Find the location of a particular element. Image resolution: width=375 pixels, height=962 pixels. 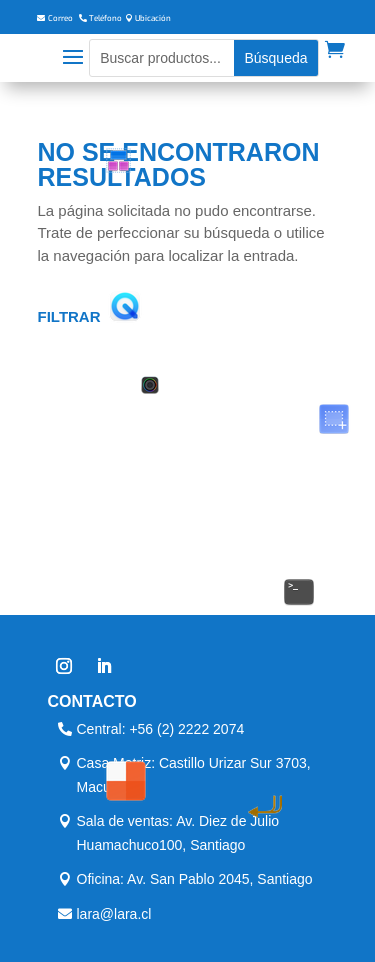

reply to all recipients of an email is located at coordinates (264, 804).